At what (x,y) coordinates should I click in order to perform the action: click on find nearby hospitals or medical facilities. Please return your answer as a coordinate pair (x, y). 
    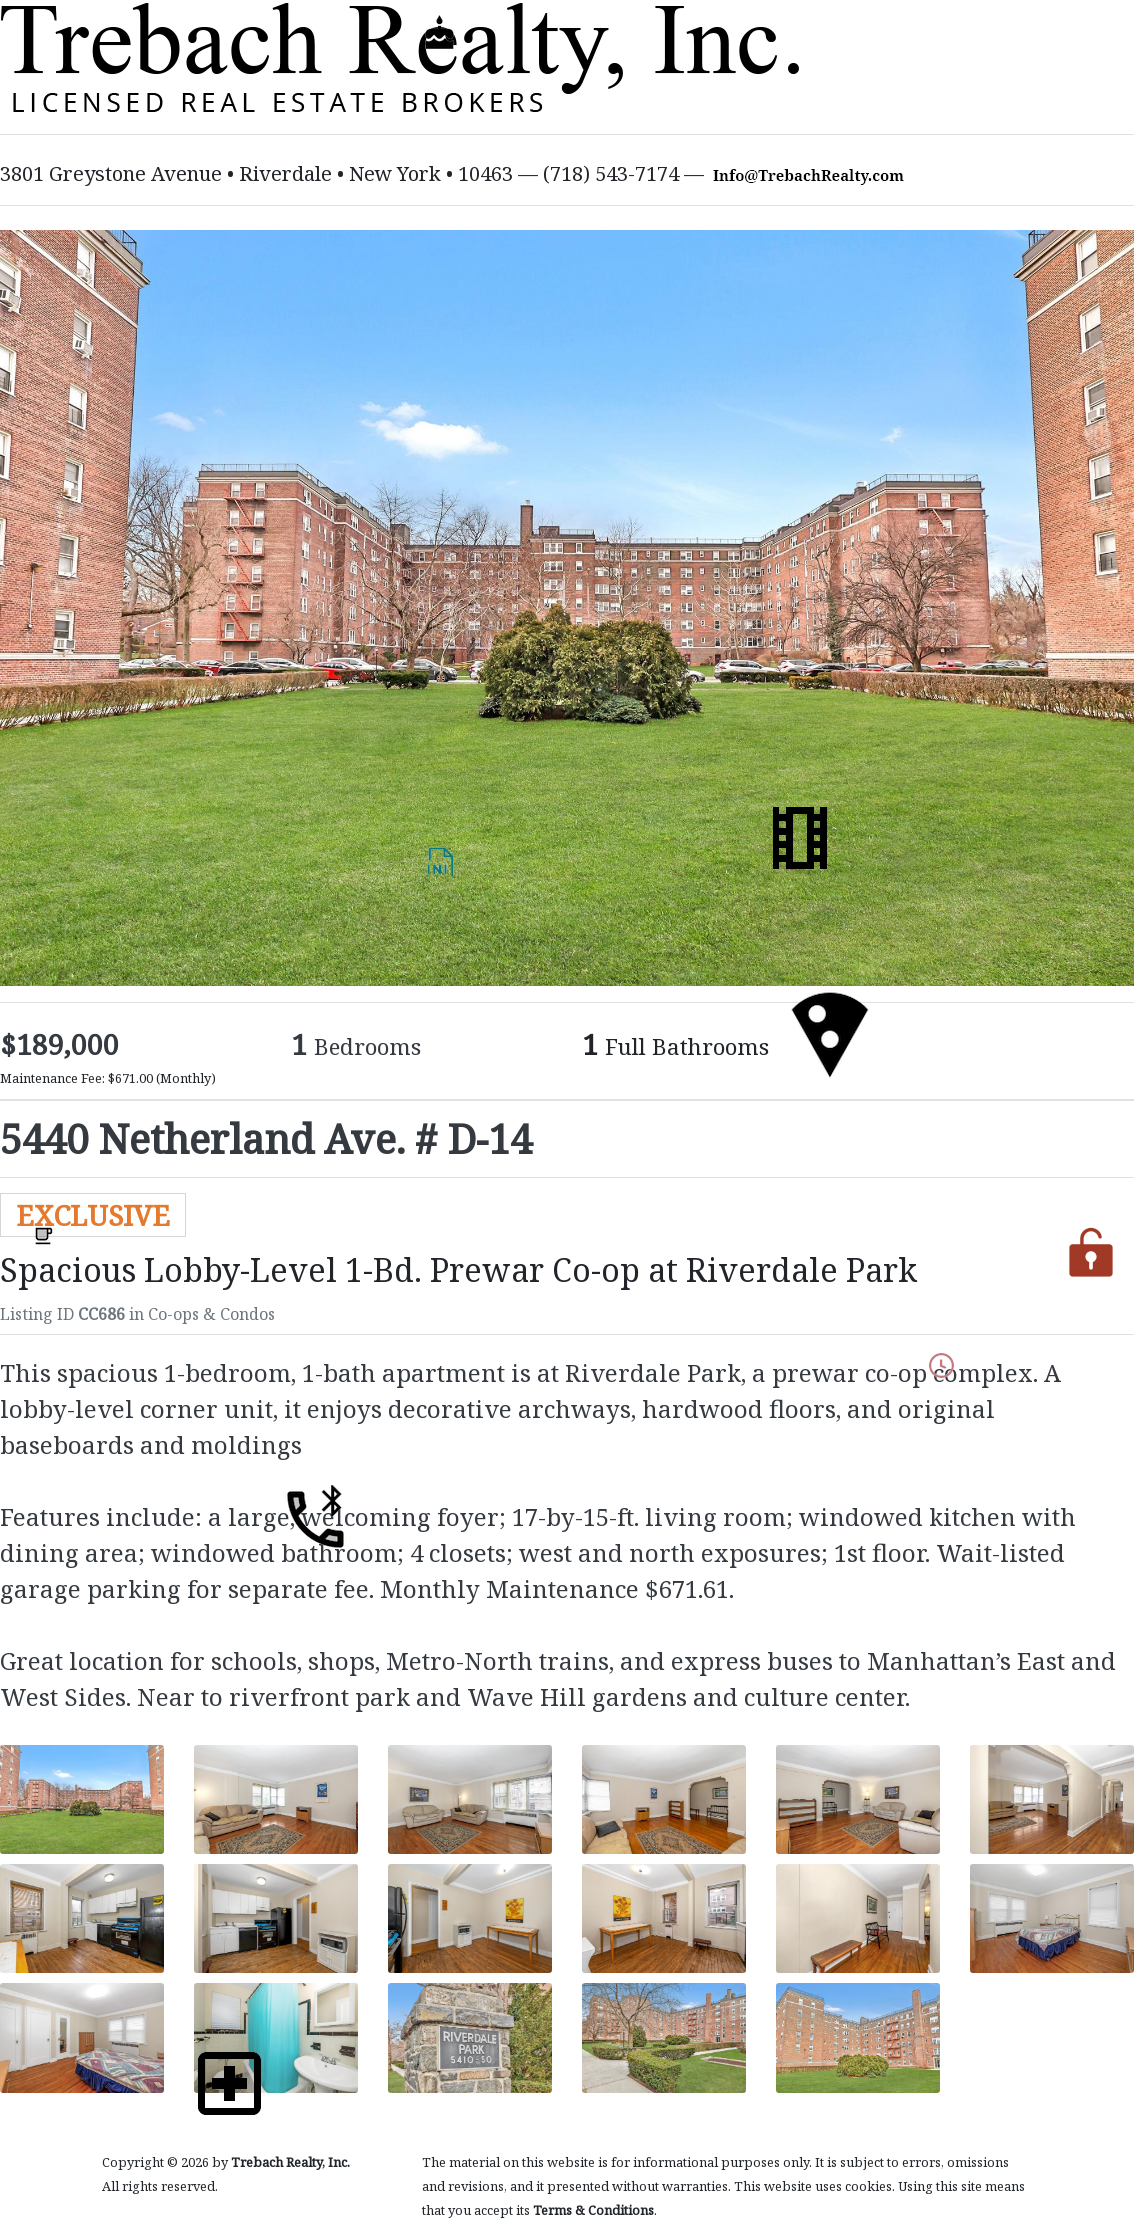
    Looking at the image, I should click on (229, 2083).